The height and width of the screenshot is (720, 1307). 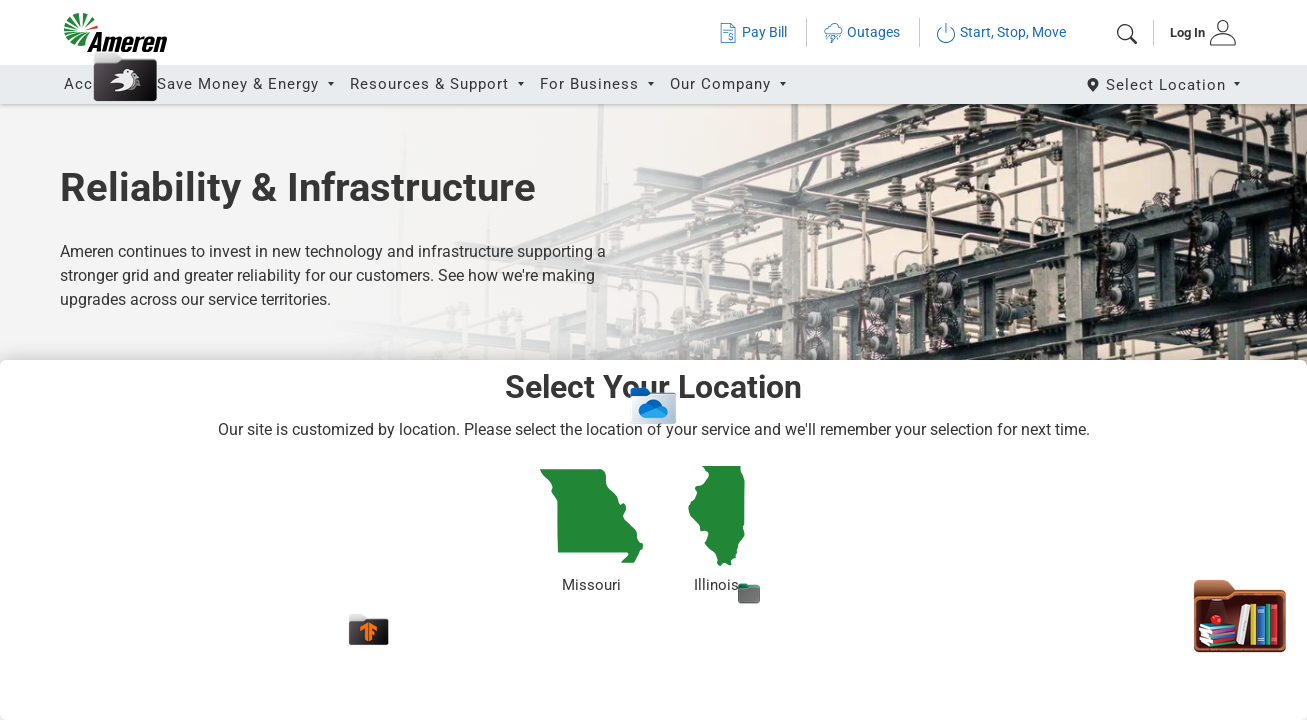 I want to click on folder containing bevy game engine project files, so click(x=125, y=78).